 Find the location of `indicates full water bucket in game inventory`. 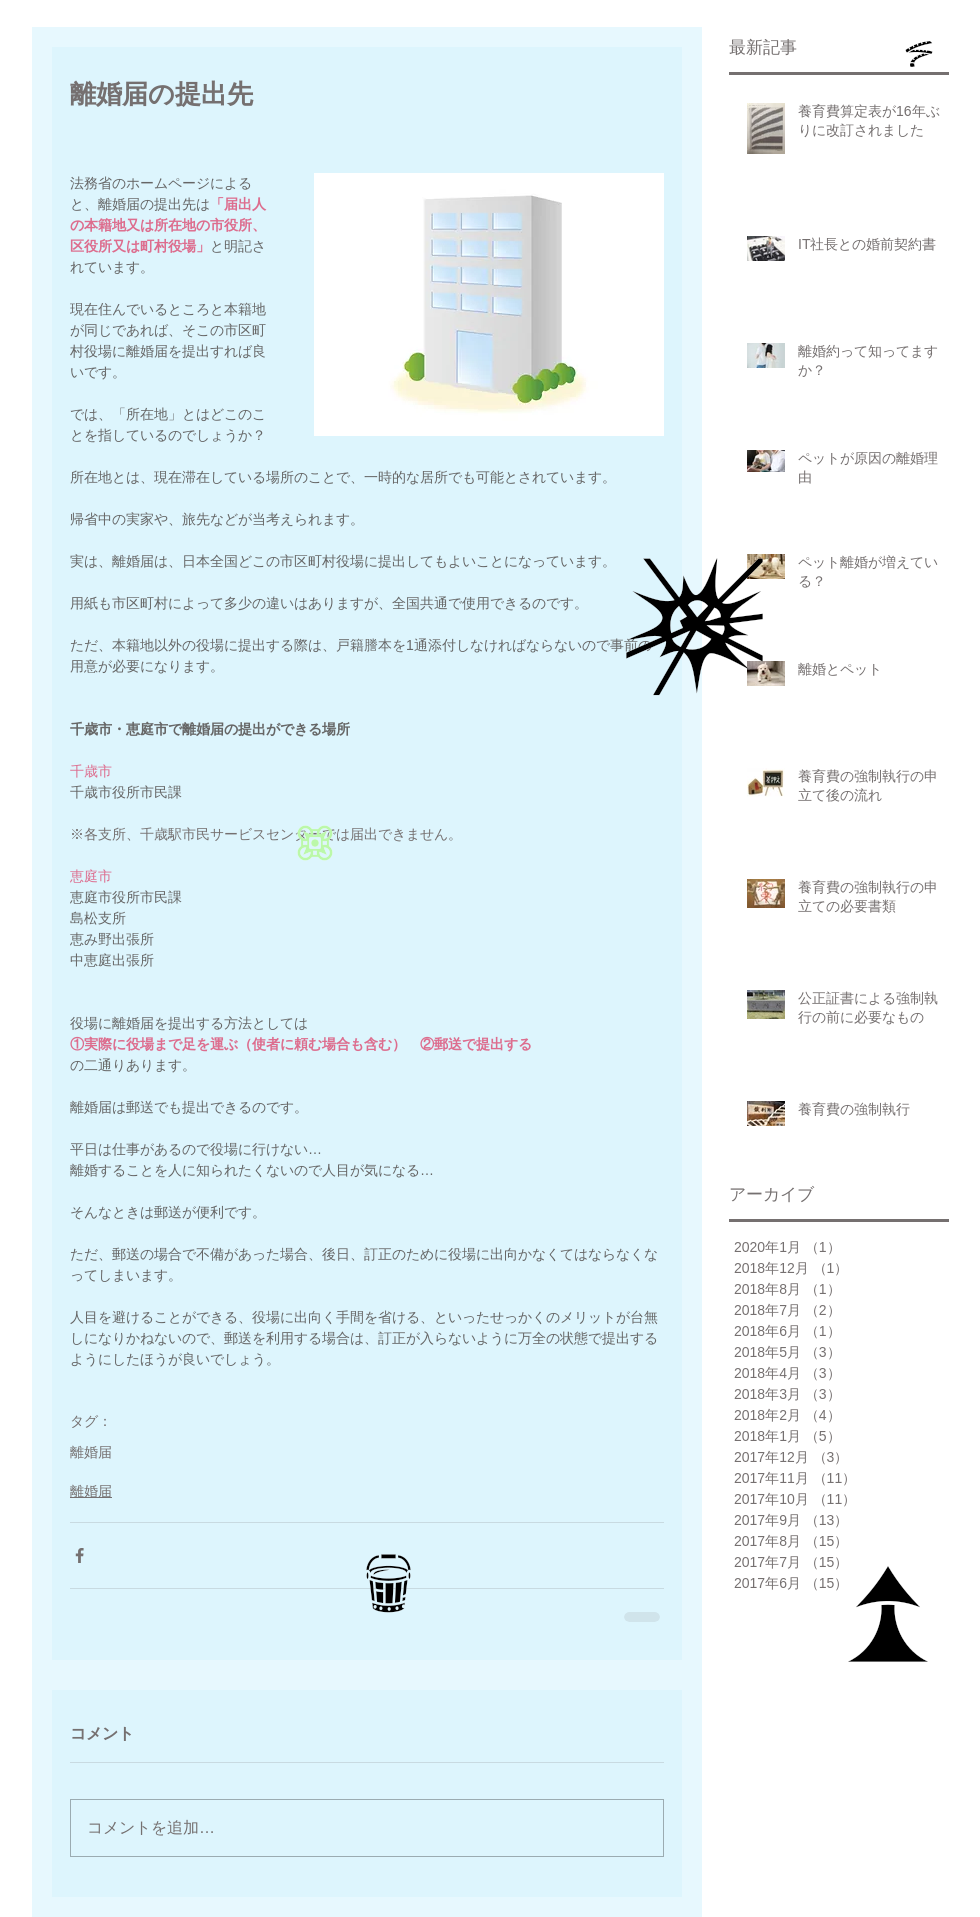

indicates full water bucket in game inventory is located at coordinates (388, 1581).